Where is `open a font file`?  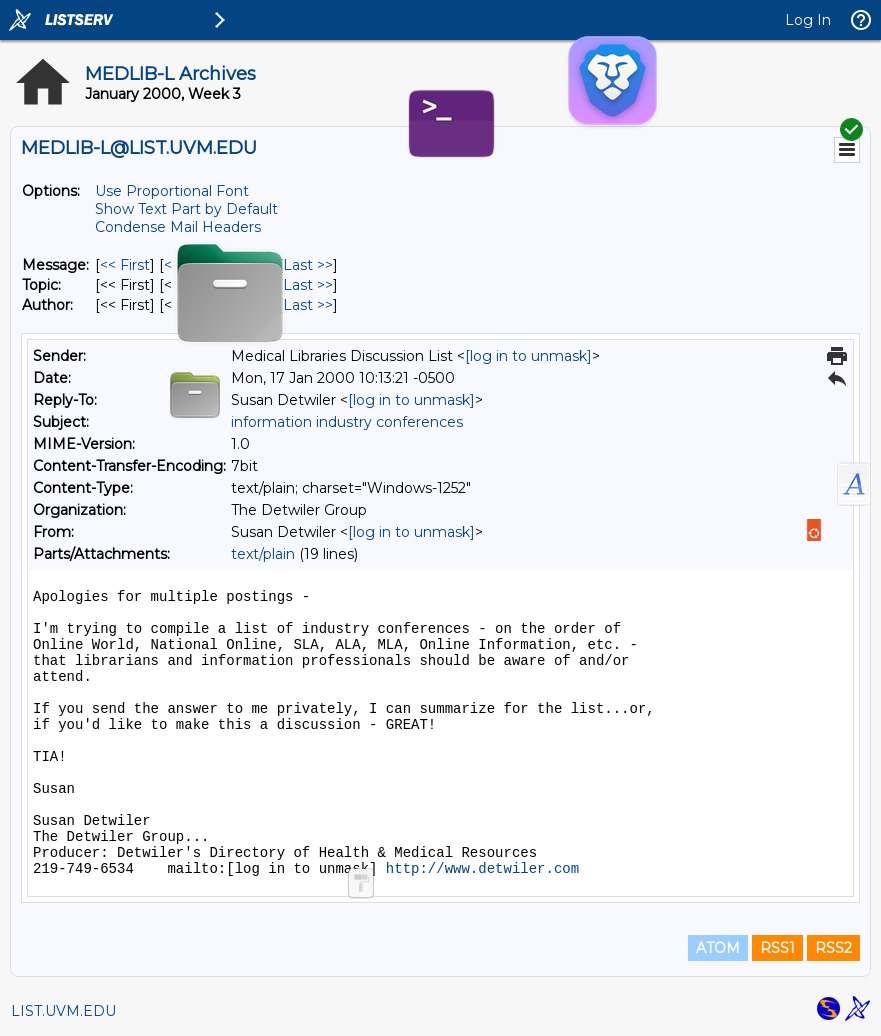
open a font file is located at coordinates (854, 484).